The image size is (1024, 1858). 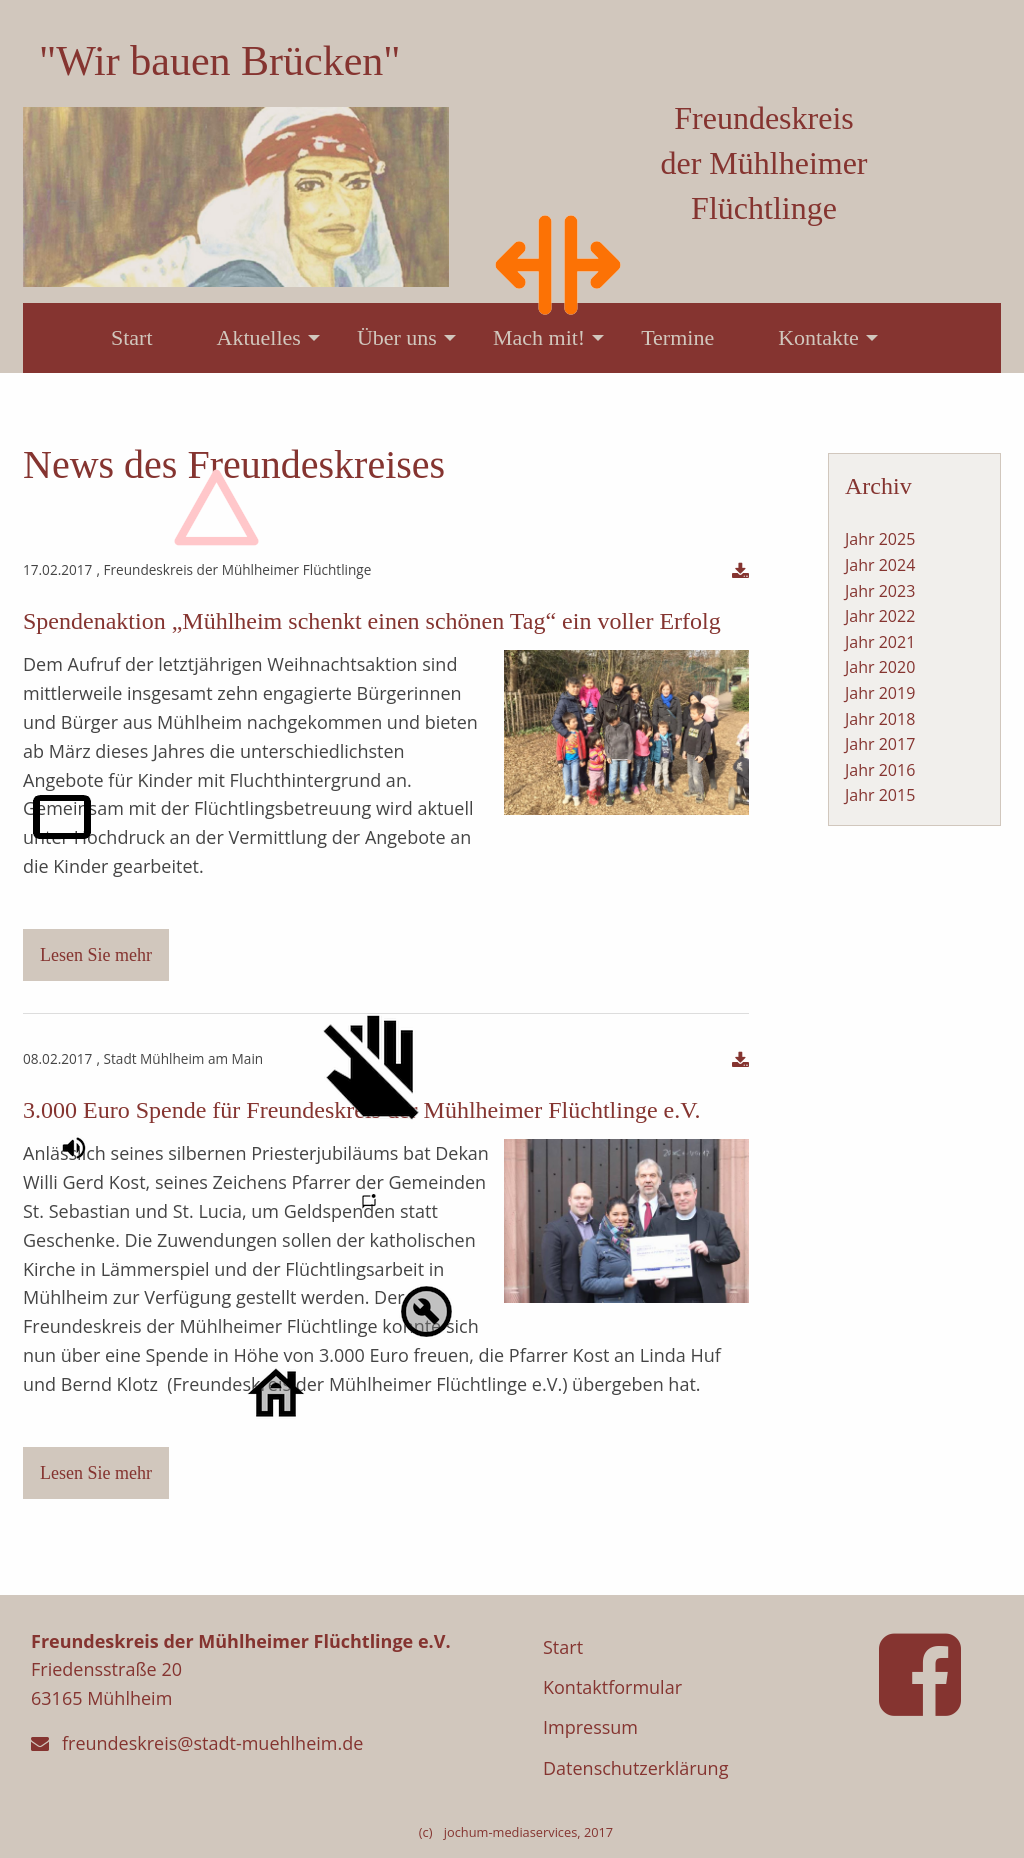 What do you see at coordinates (558, 265) in the screenshot?
I see `split view horizontally` at bounding box center [558, 265].